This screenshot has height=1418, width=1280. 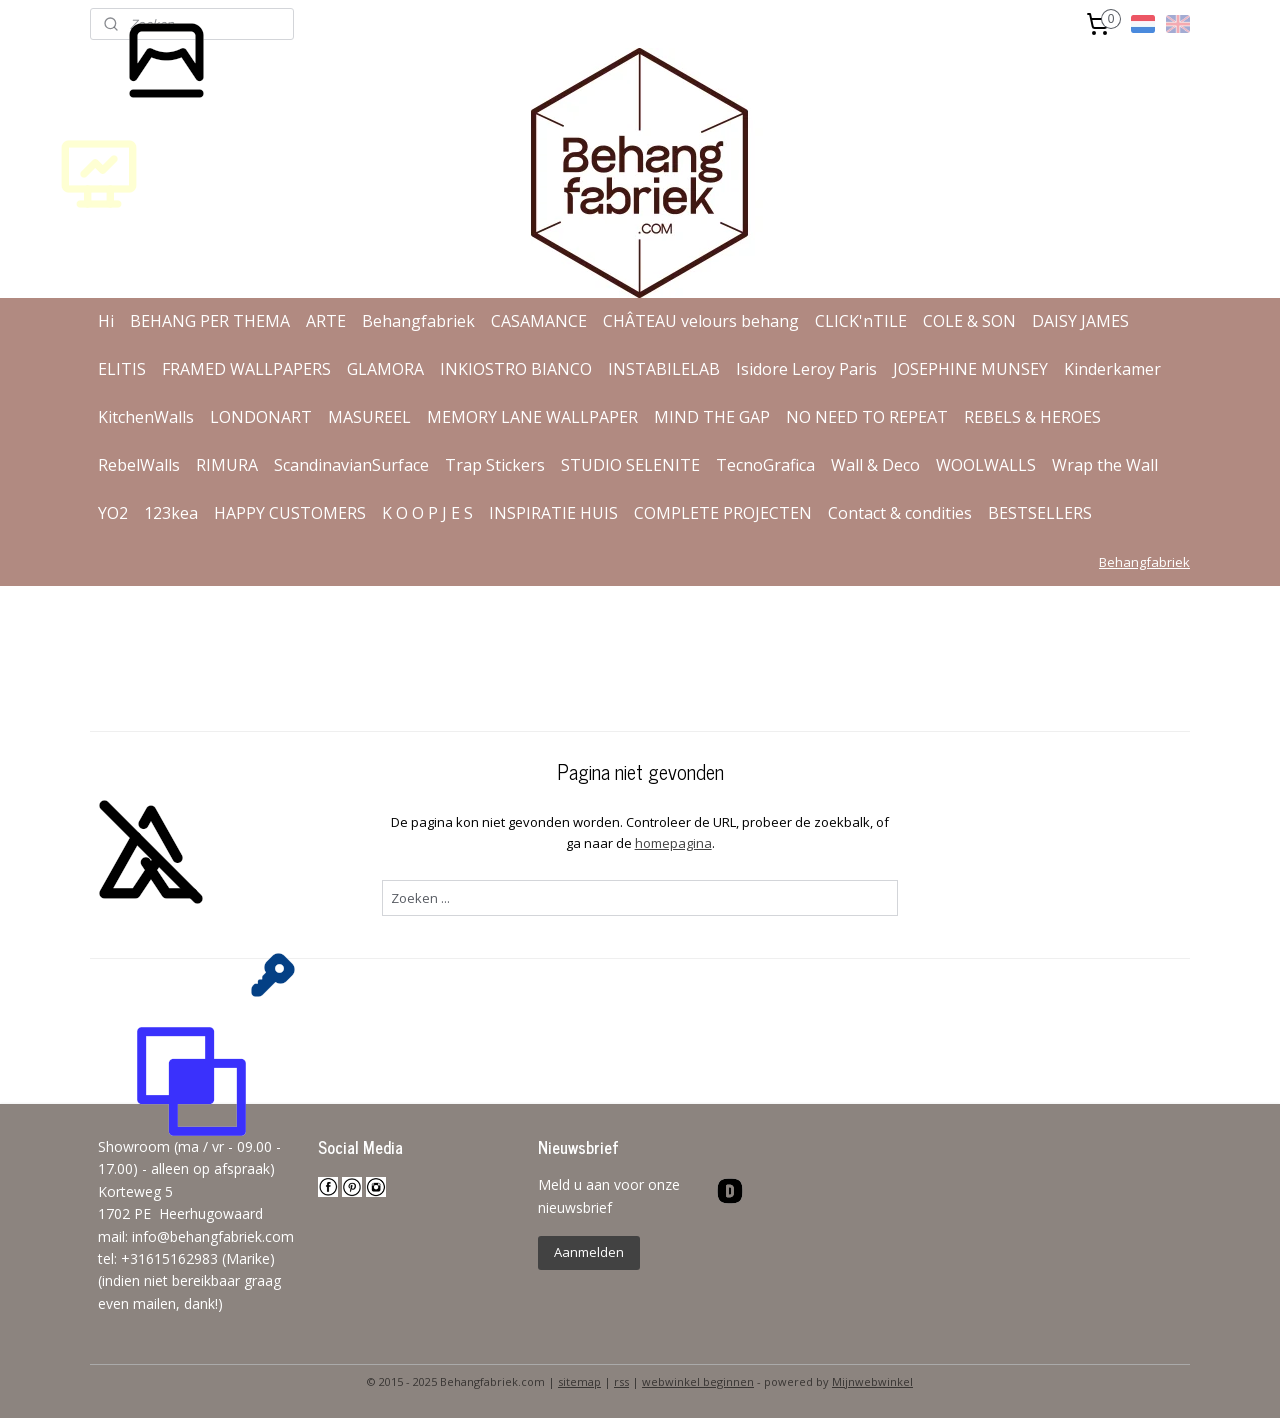 I want to click on view device performance analytics, so click(x=99, y=174).